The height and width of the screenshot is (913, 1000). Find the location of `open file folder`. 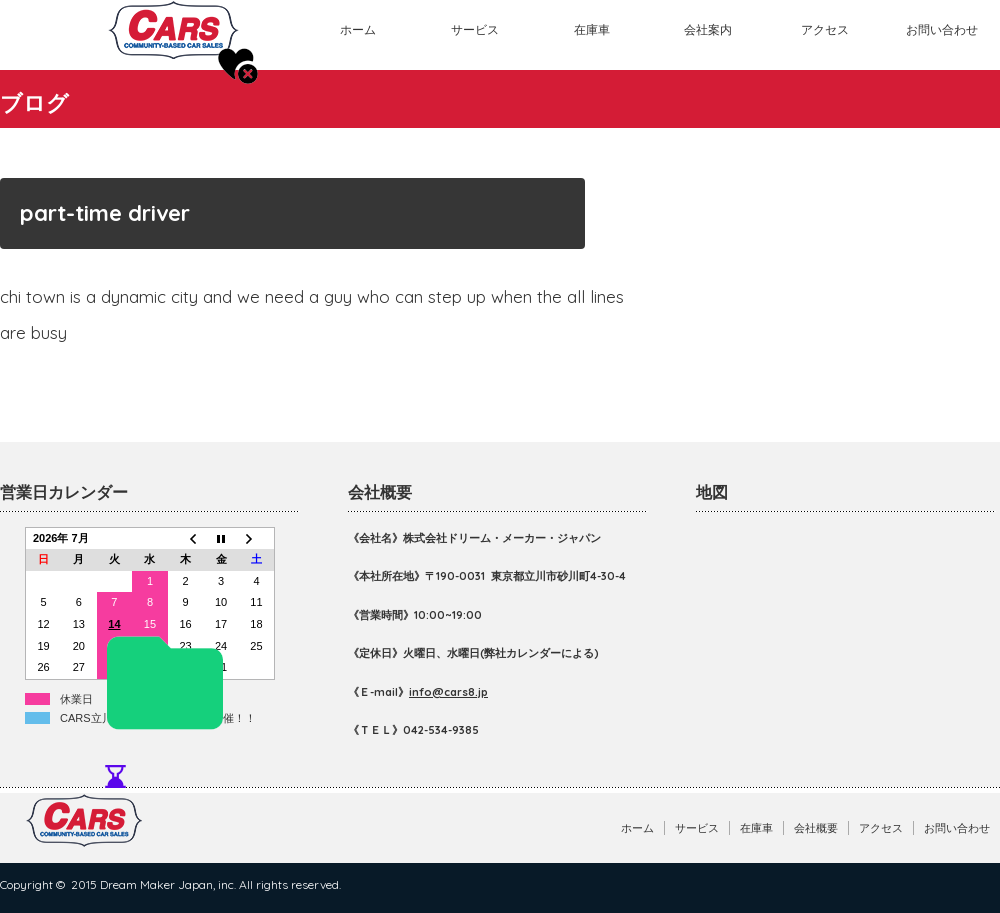

open file folder is located at coordinates (165, 683).